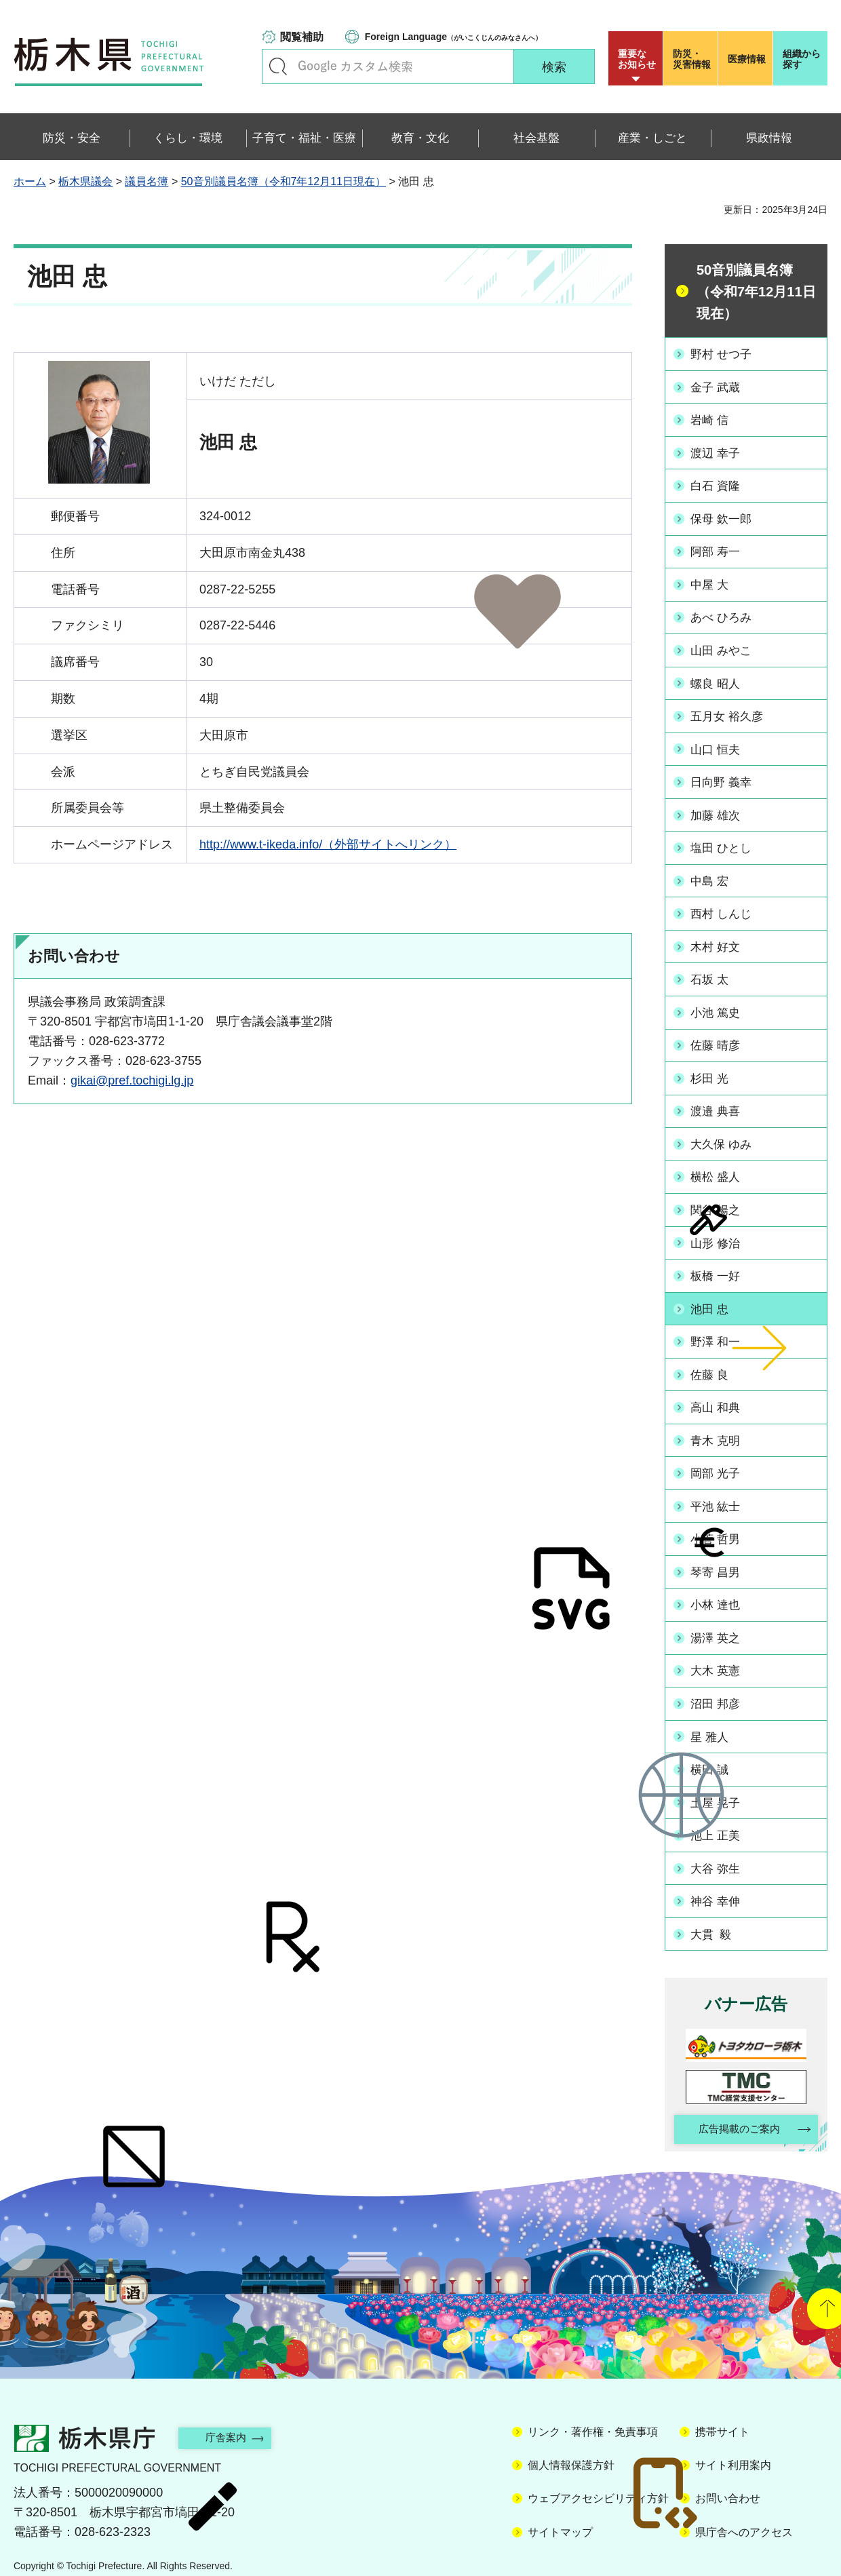  What do you see at coordinates (572, 1592) in the screenshot?
I see `open an SVG file` at bounding box center [572, 1592].